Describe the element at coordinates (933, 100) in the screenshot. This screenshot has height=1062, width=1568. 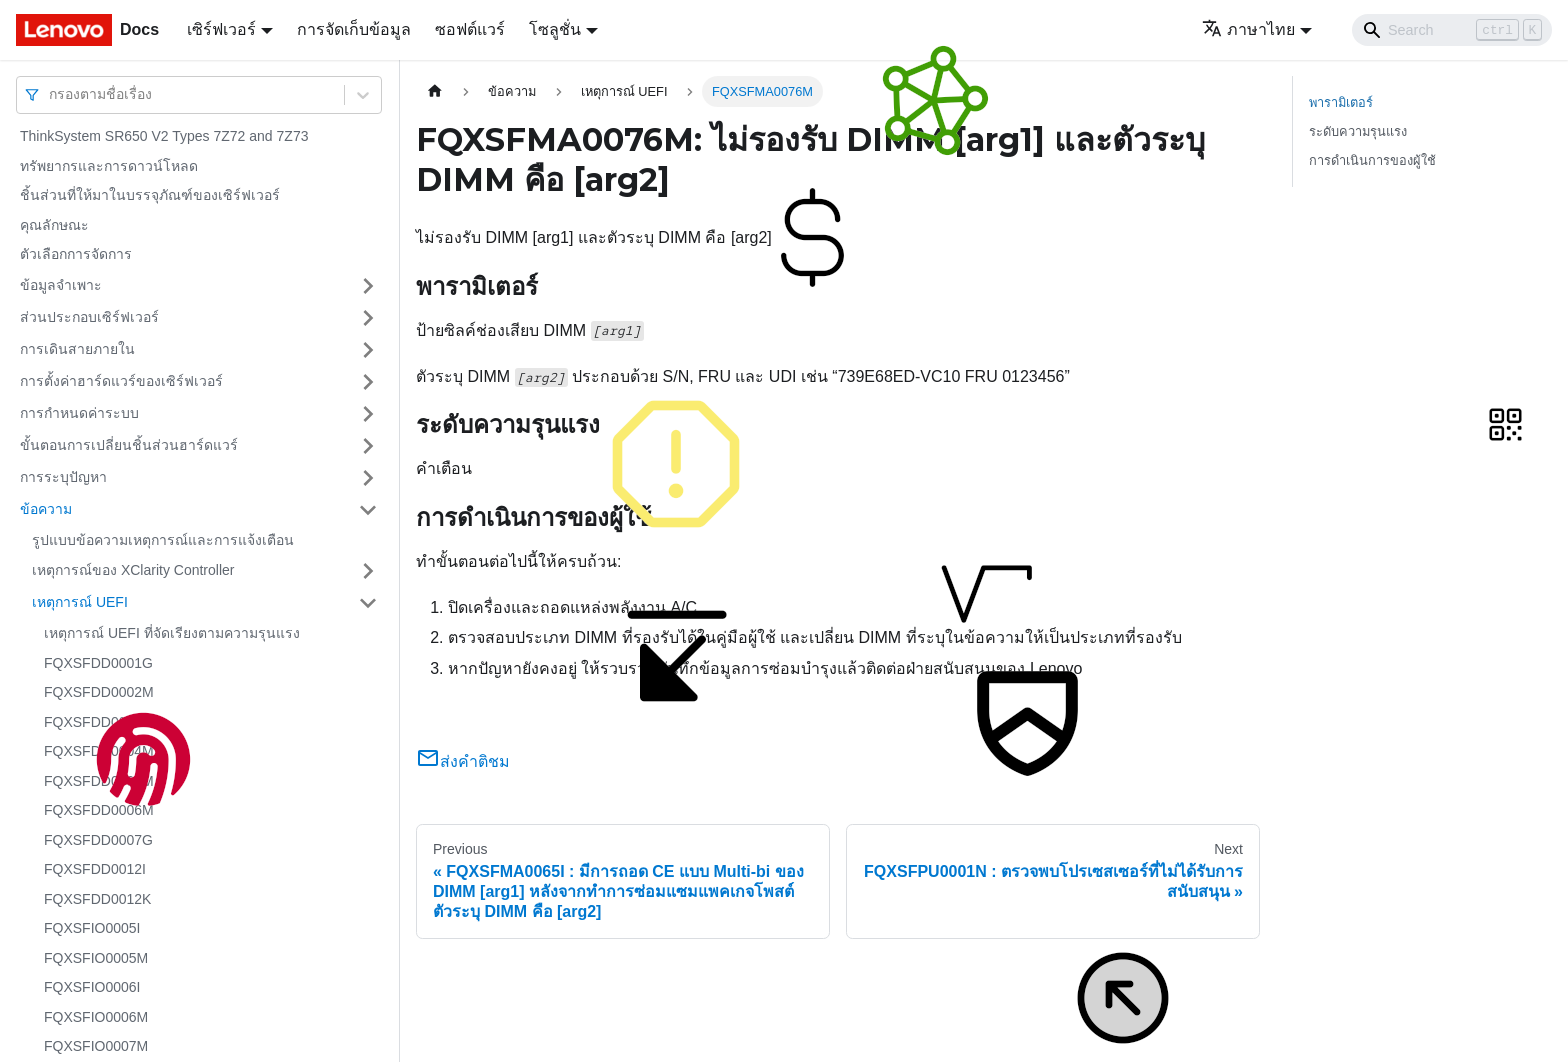
I see `connect to the fediverse network` at that location.